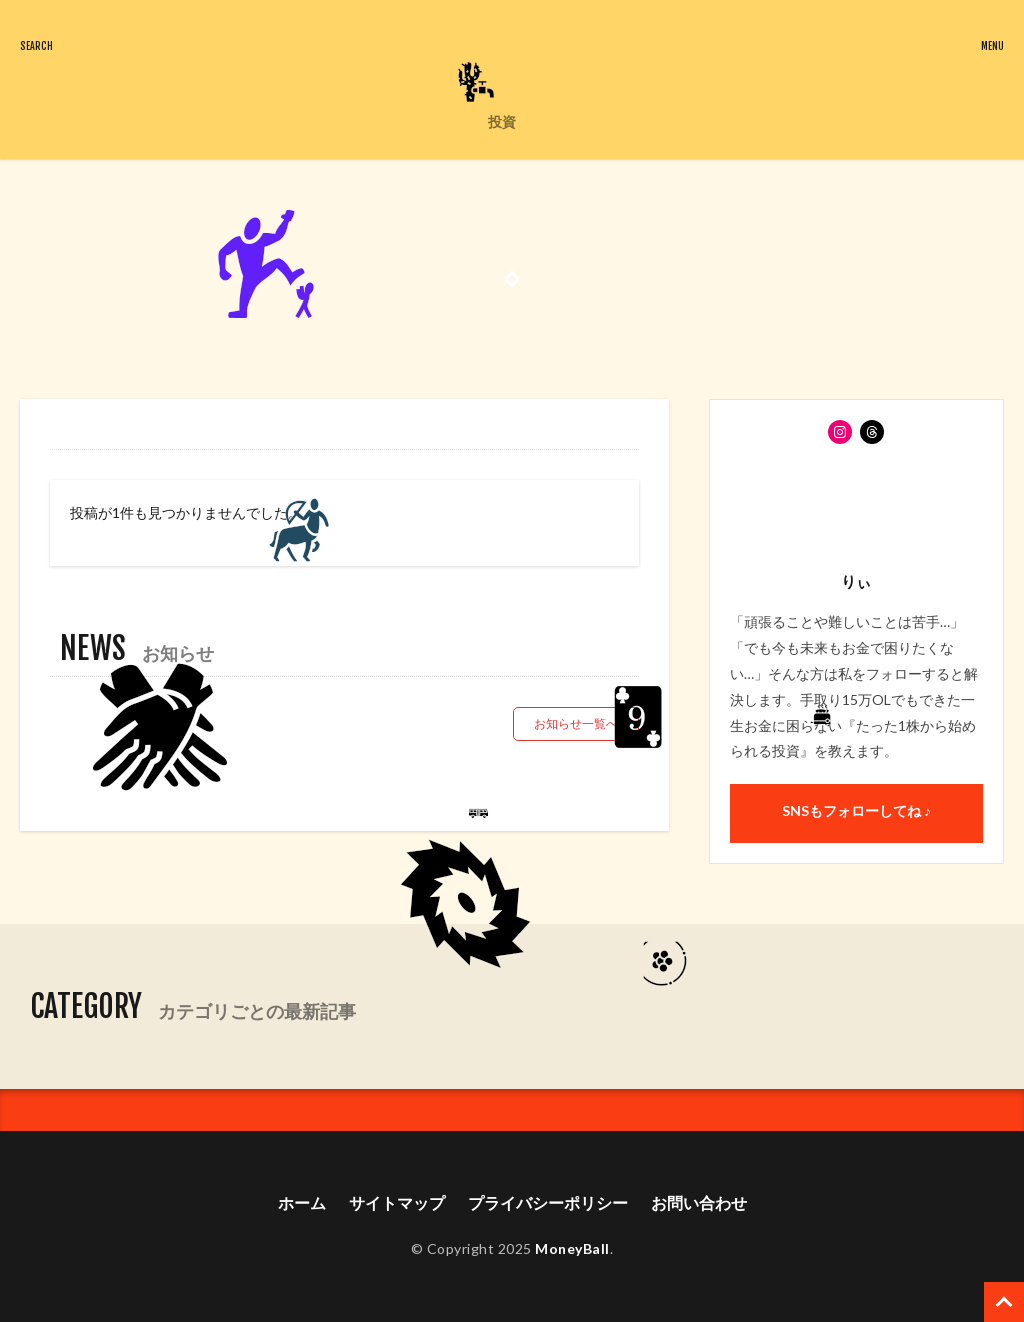 The image size is (1024, 1322). I want to click on kitchen appliance or cooking-related feature, so click(820, 715).